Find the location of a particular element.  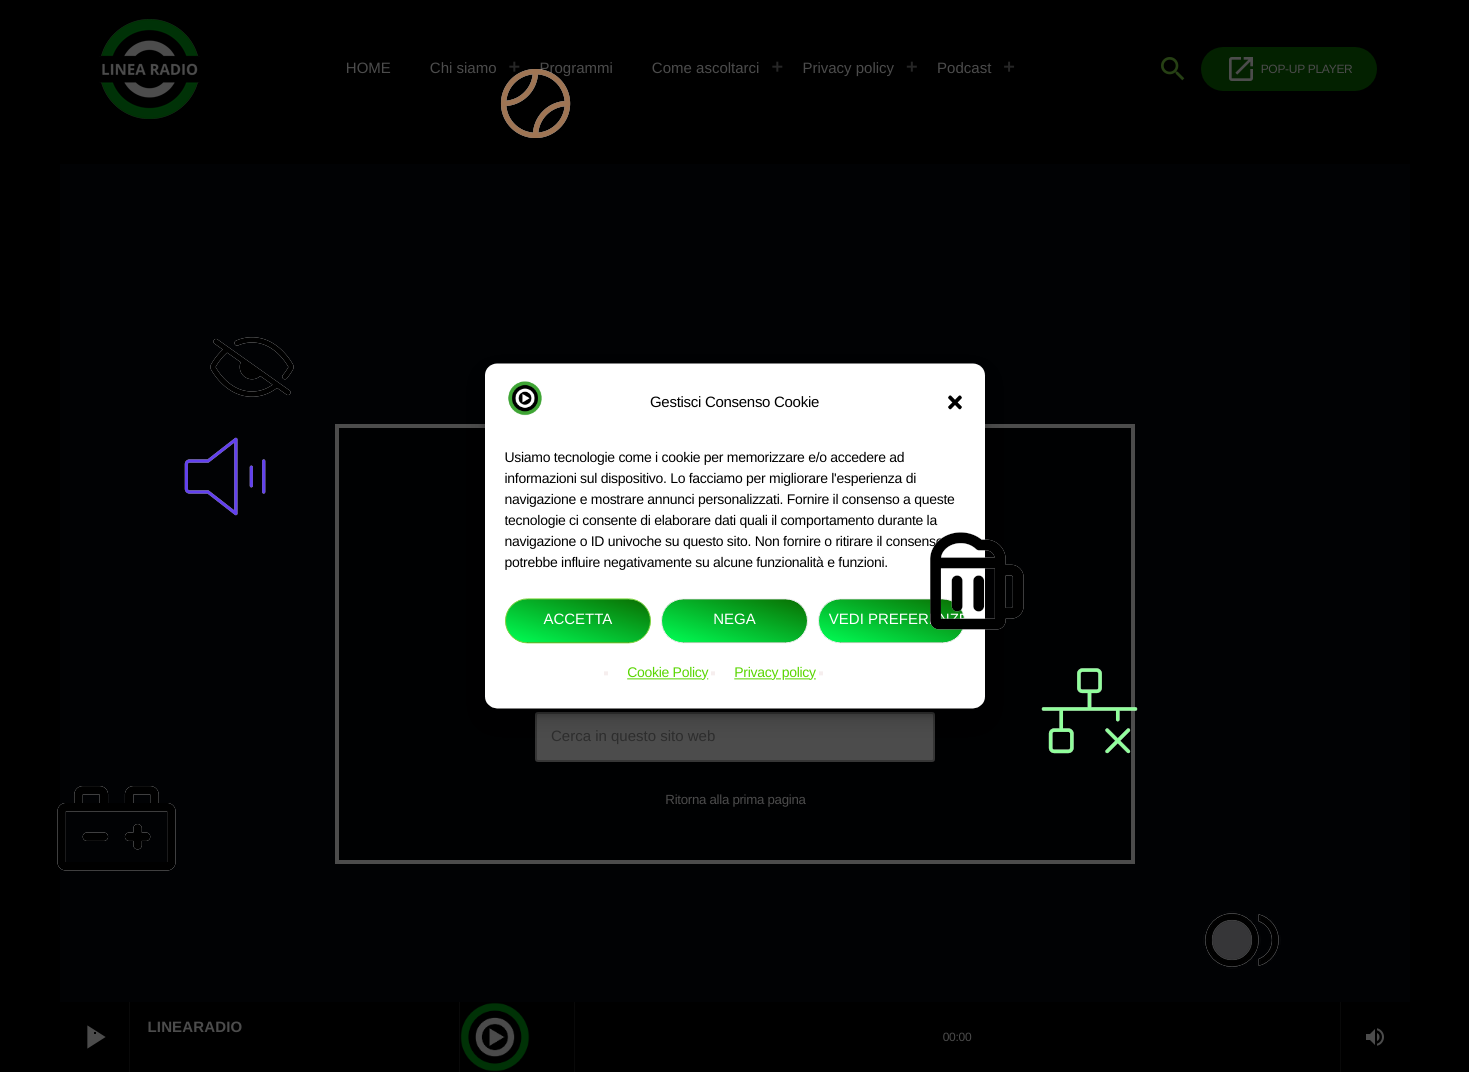

check vehicle battery status is located at coordinates (116, 832).